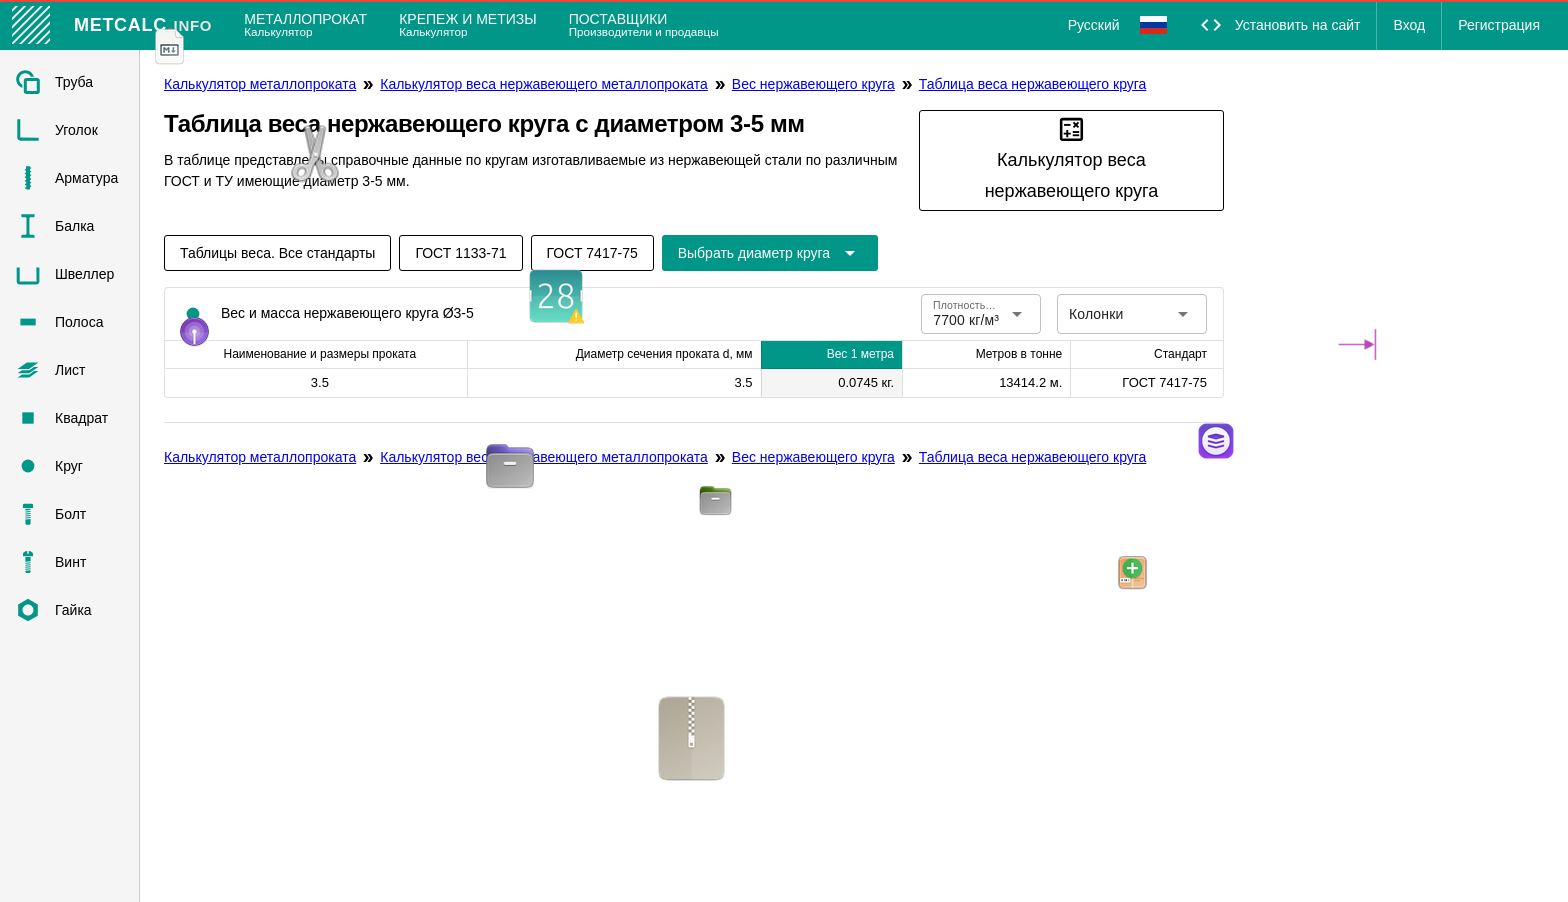  Describe the element at coordinates (315, 154) in the screenshot. I see `cut selected content to clipboard` at that location.